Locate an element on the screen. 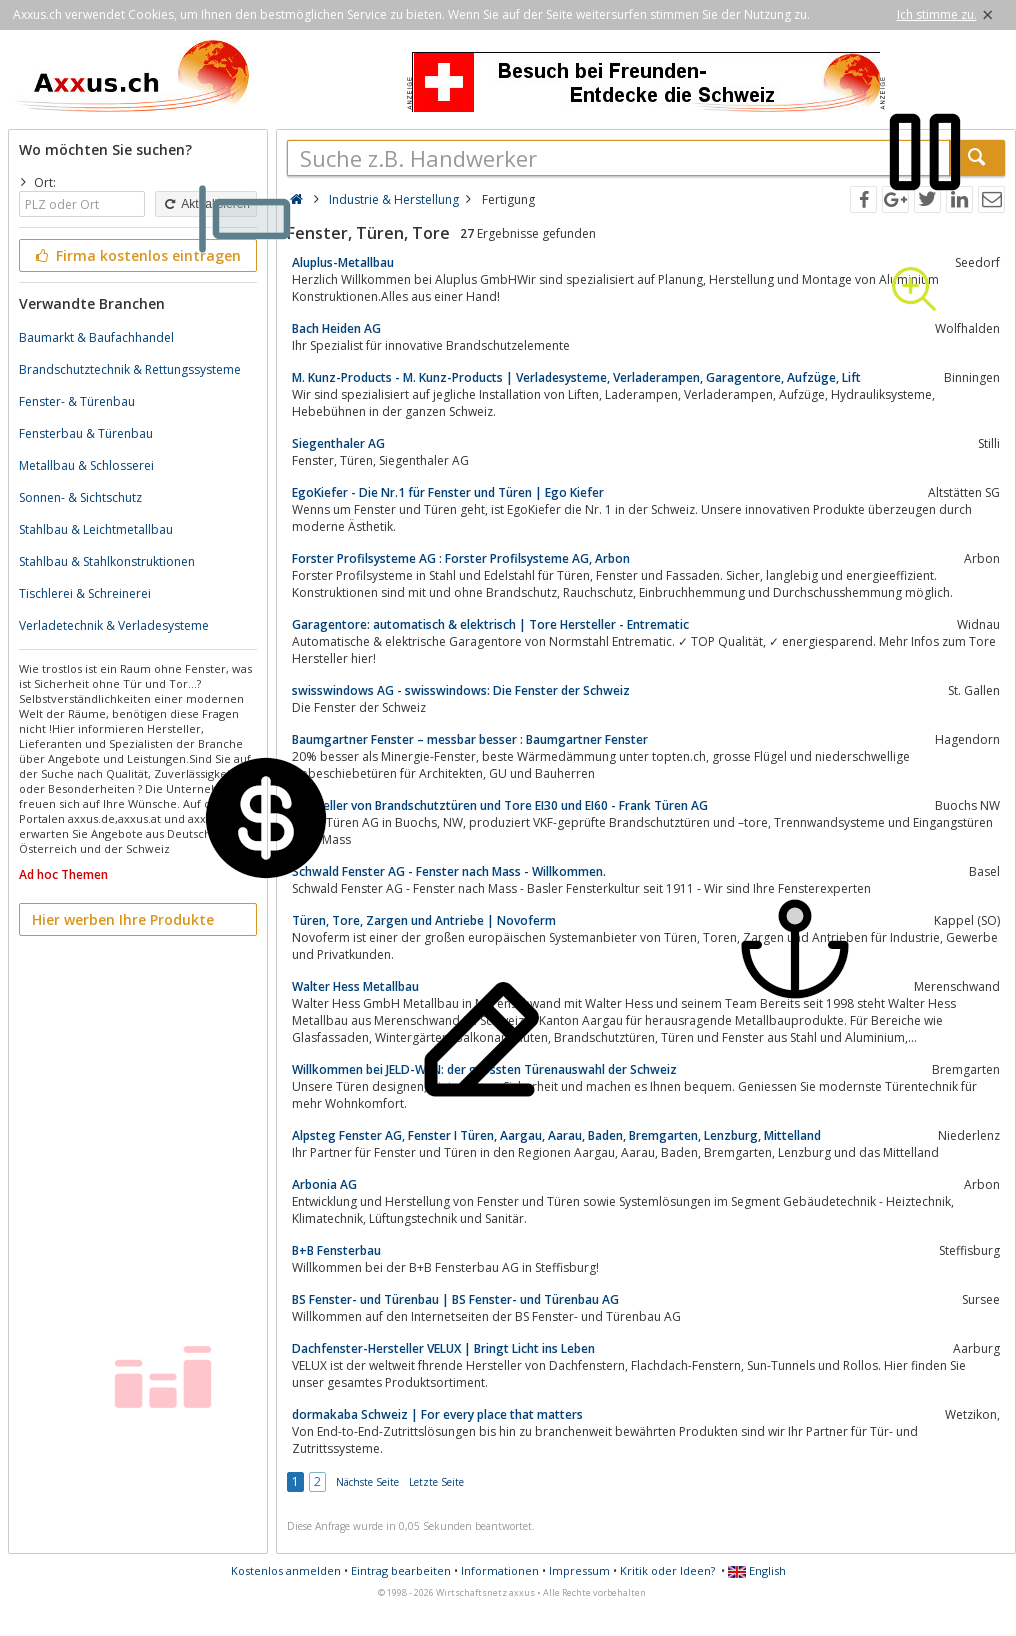  adjust audio equalizer settings is located at coordinates (163, 1377).